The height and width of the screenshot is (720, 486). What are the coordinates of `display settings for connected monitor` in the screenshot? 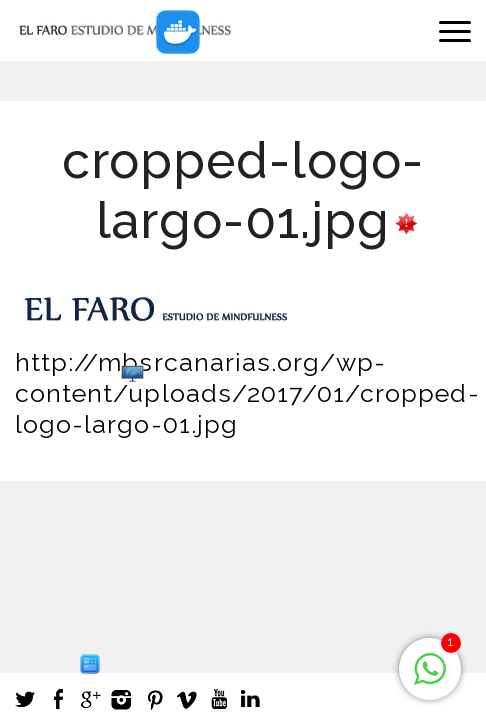 It's located at (132, 371).